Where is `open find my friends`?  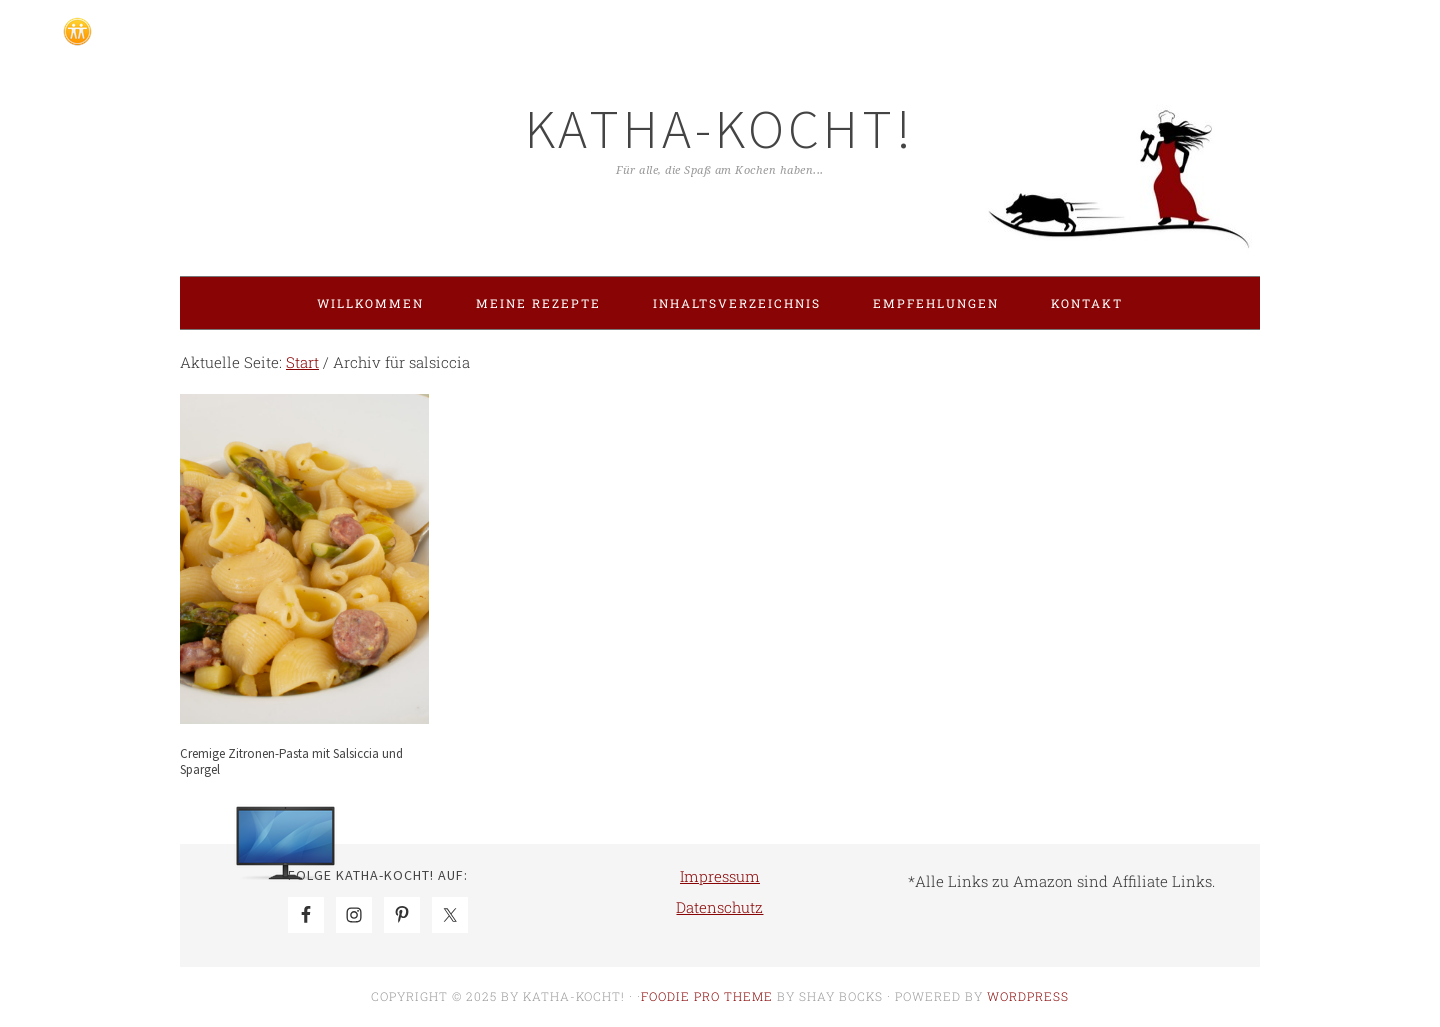 open find my friends is located at coordinates (77, 31).